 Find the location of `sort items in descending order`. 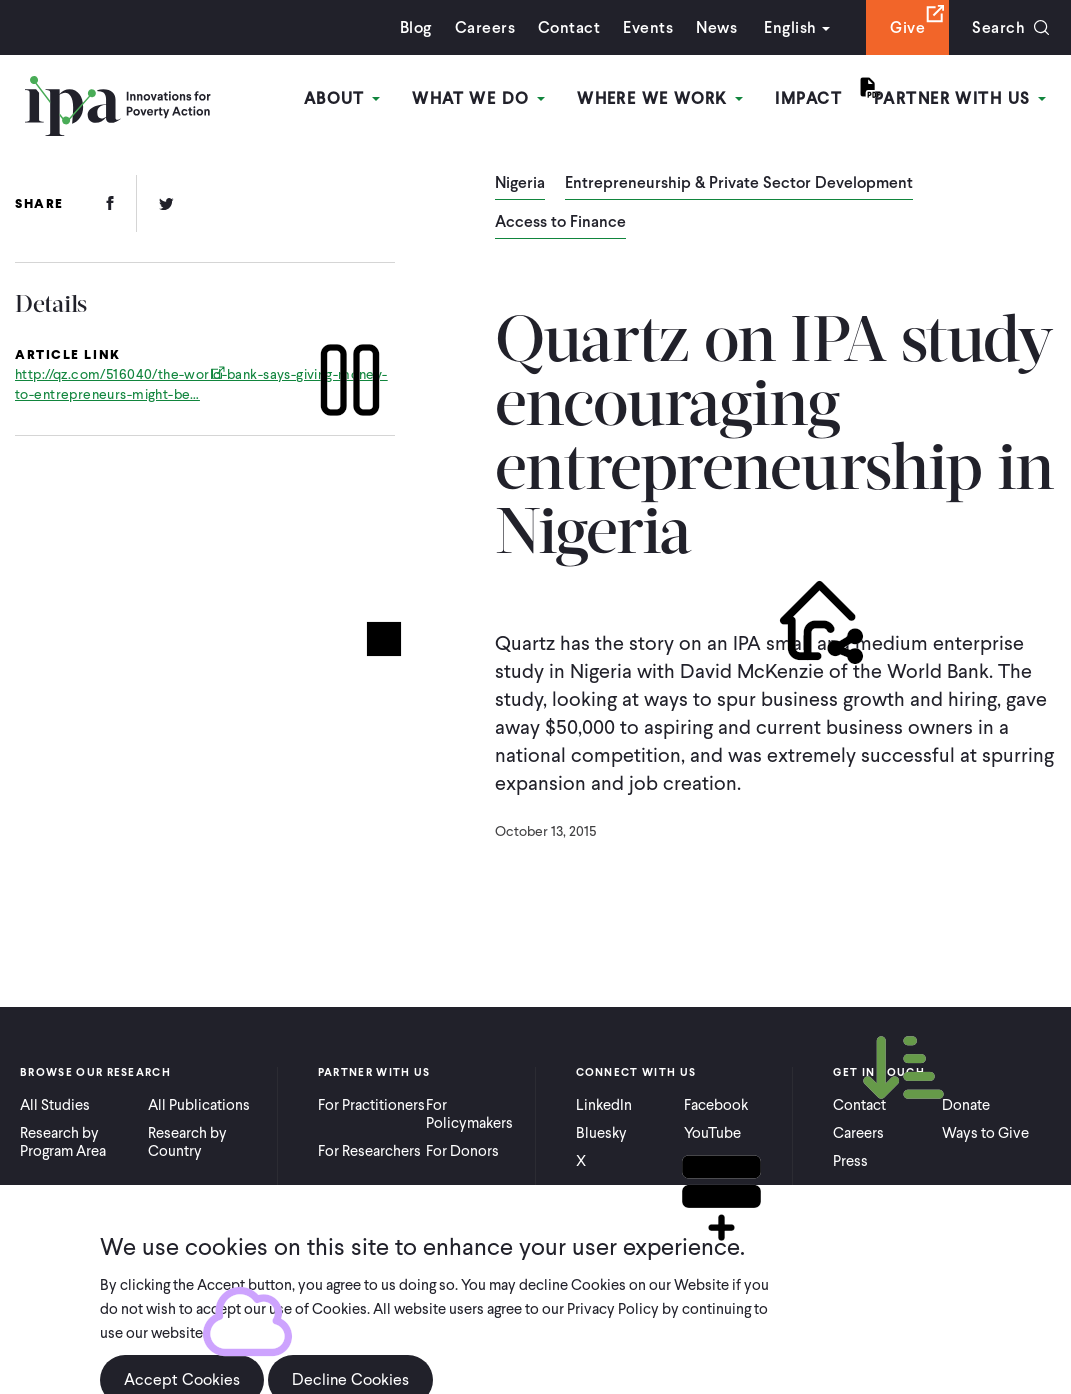

sort items in descending order is located at coordinates (903, 1067).